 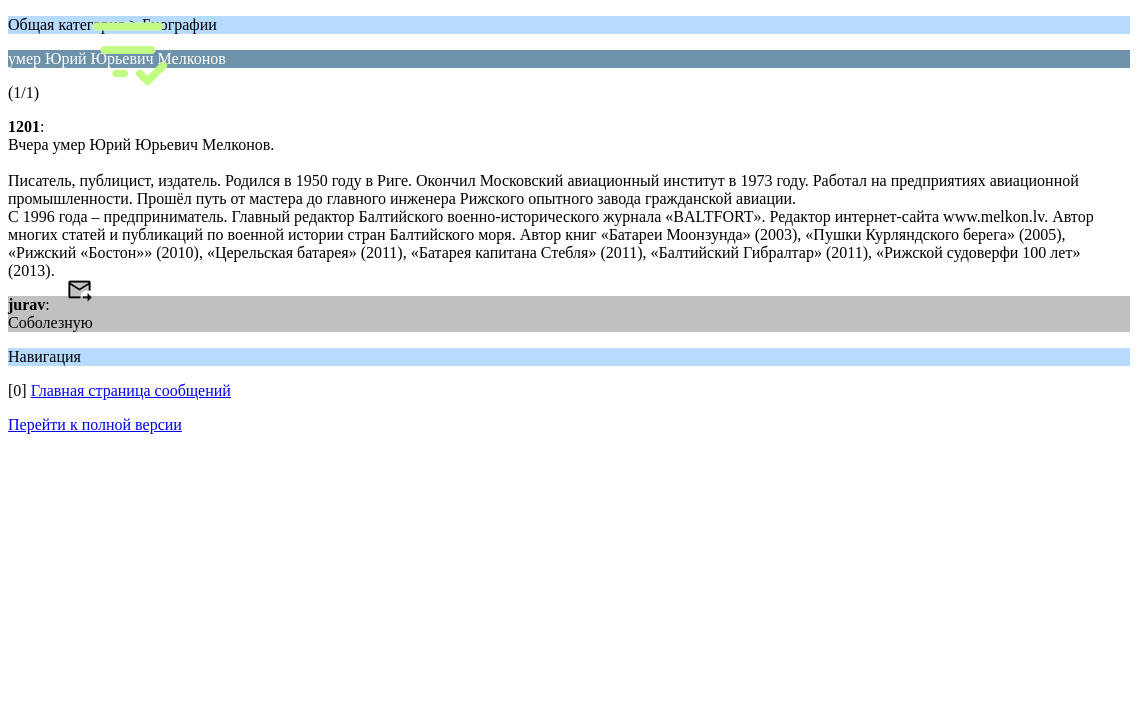 What do you see at coordinates (79, 289) in the screenshot?
I see `forward an email to another recipient` at bounding box center [79, 289].